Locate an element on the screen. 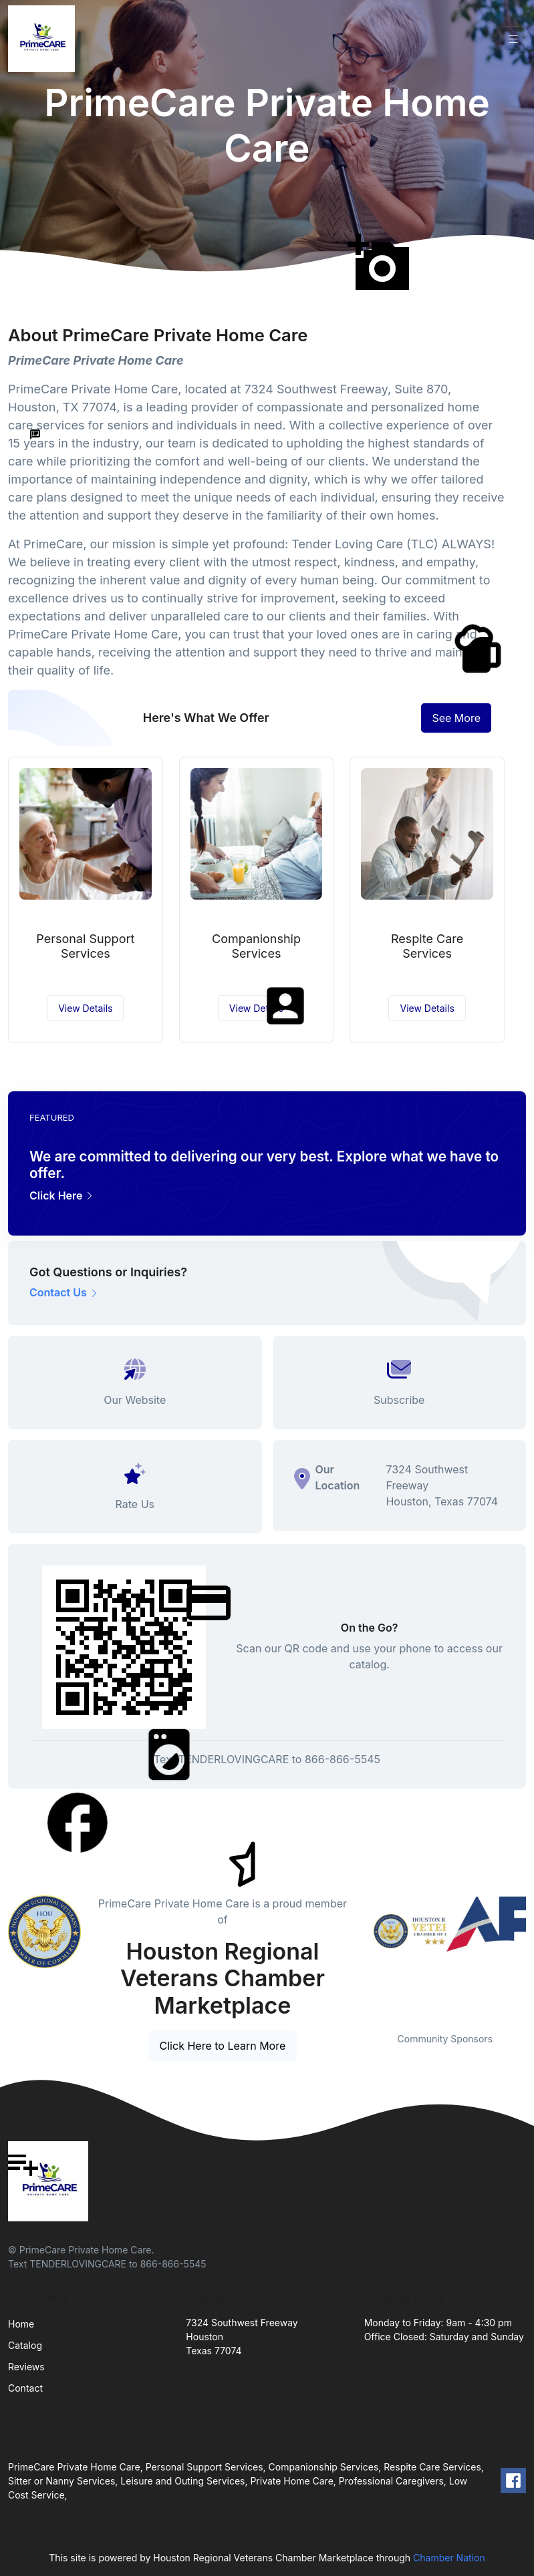 This screenshot has width=534, height=2576. indicates a partial rating or half-star score is located at coordinates (253, 1865).